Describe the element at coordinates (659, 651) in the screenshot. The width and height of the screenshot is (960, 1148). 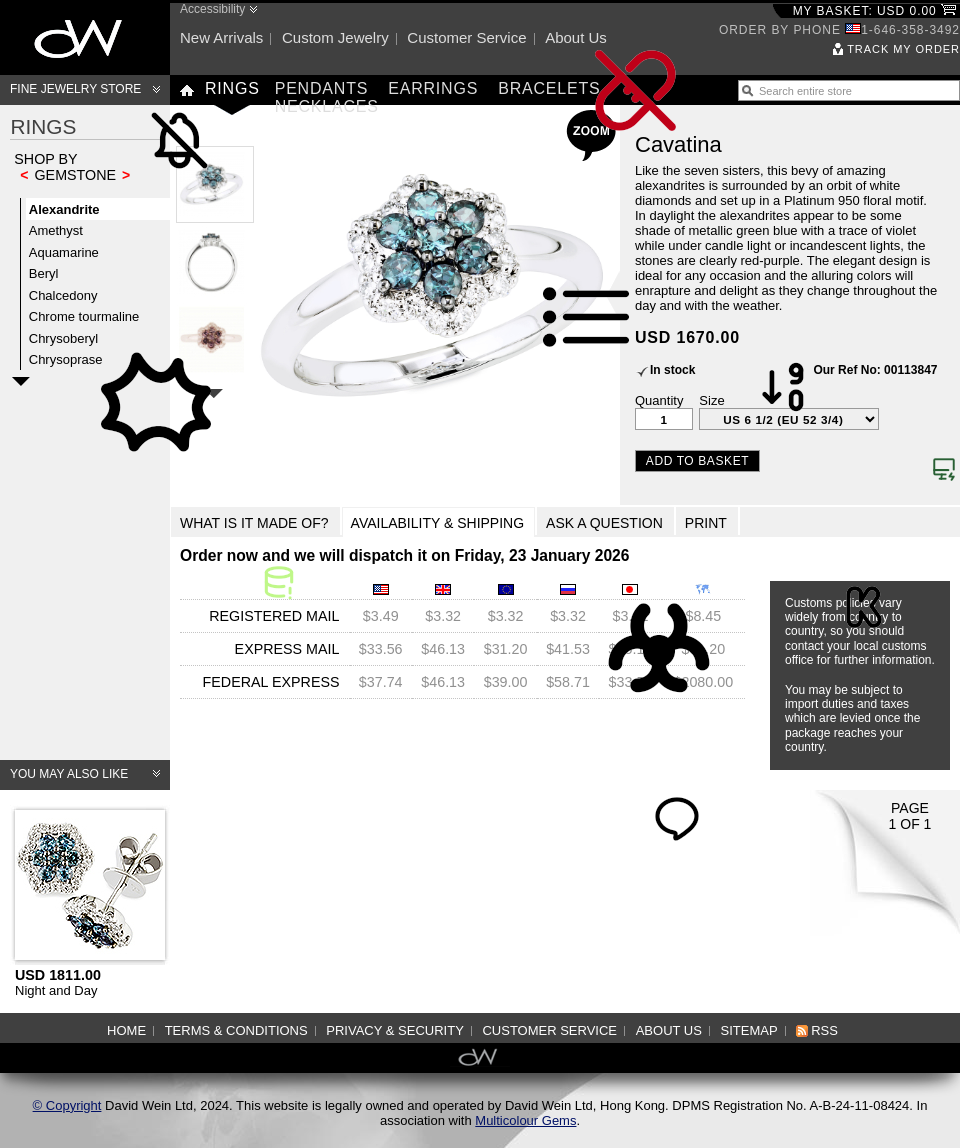
I see `indicates hazardous or biohazardous material warning` at that location.